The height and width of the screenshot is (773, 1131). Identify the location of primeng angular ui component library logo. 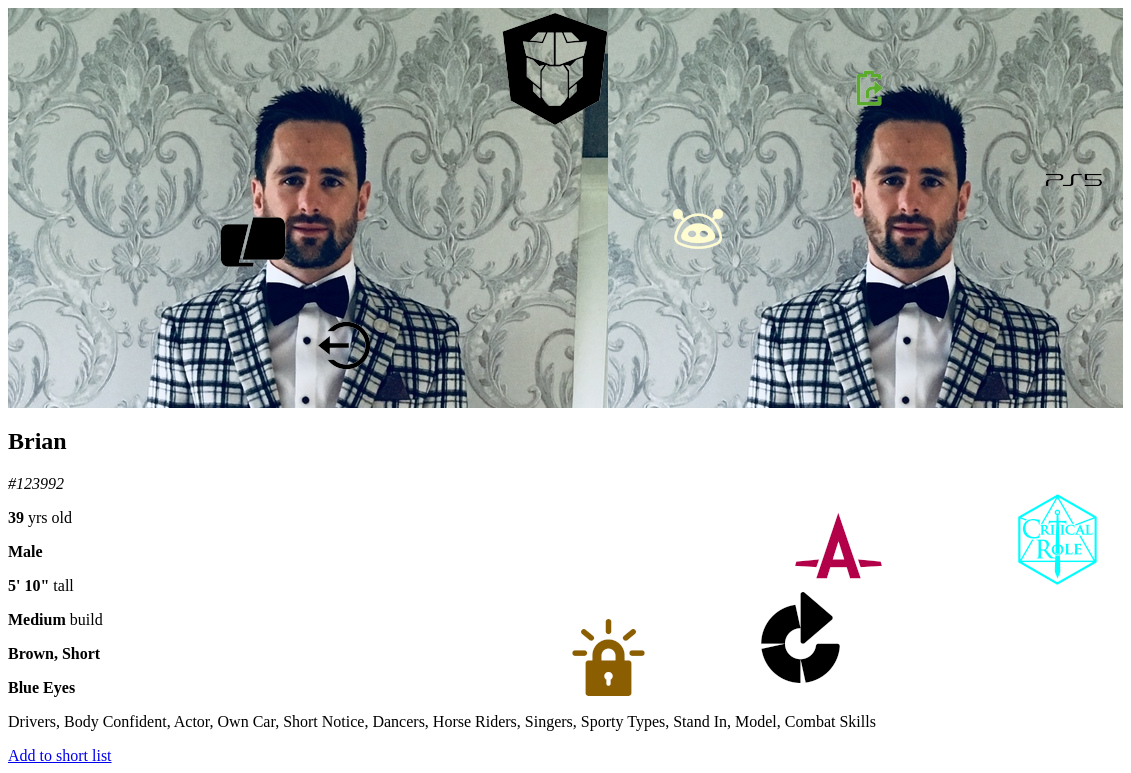
(555, 69).